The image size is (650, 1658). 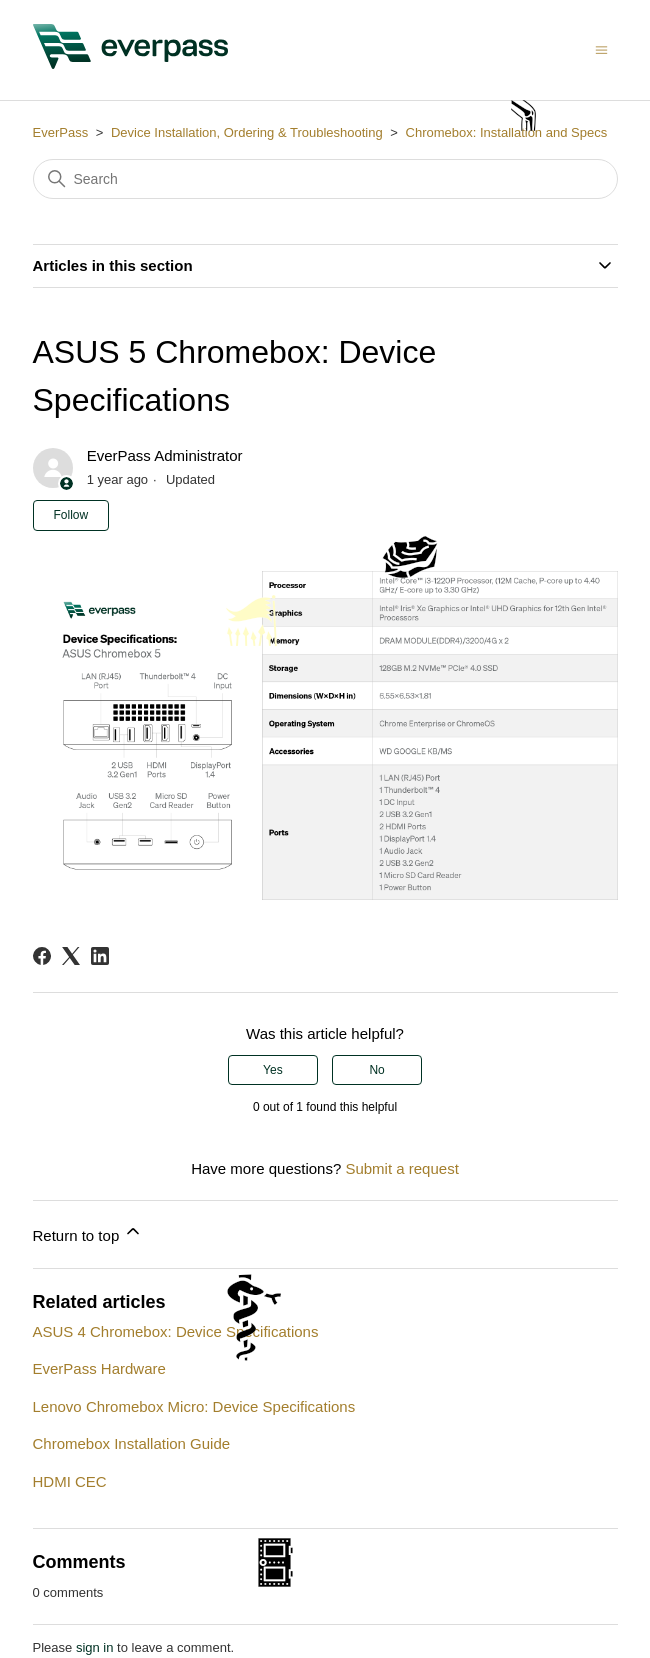 I want to click on access door or entrance settings in a game, so click(x=275, y=1562).